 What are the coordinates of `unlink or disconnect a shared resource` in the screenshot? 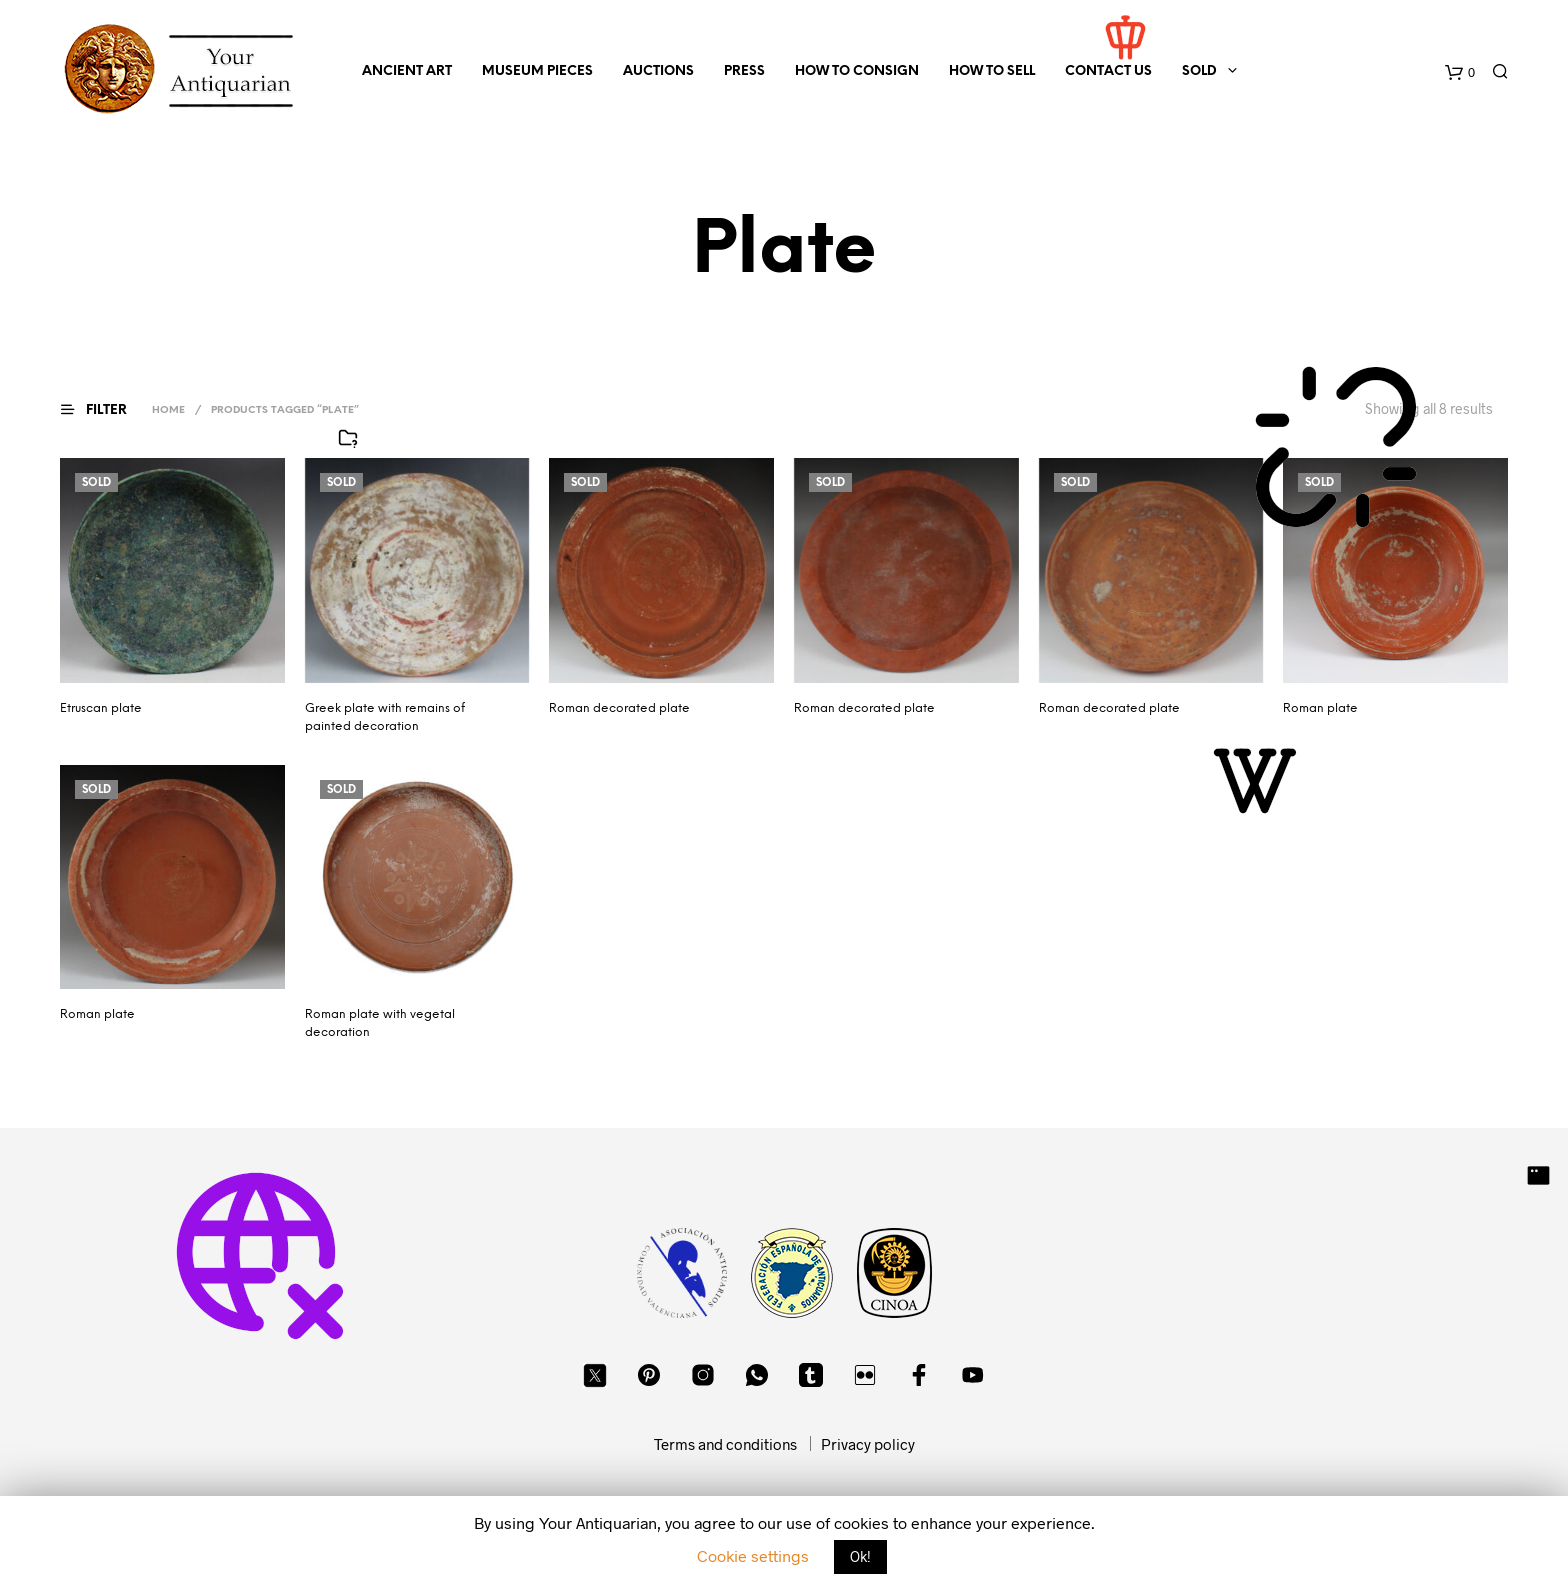 It's located at (1336, 447).